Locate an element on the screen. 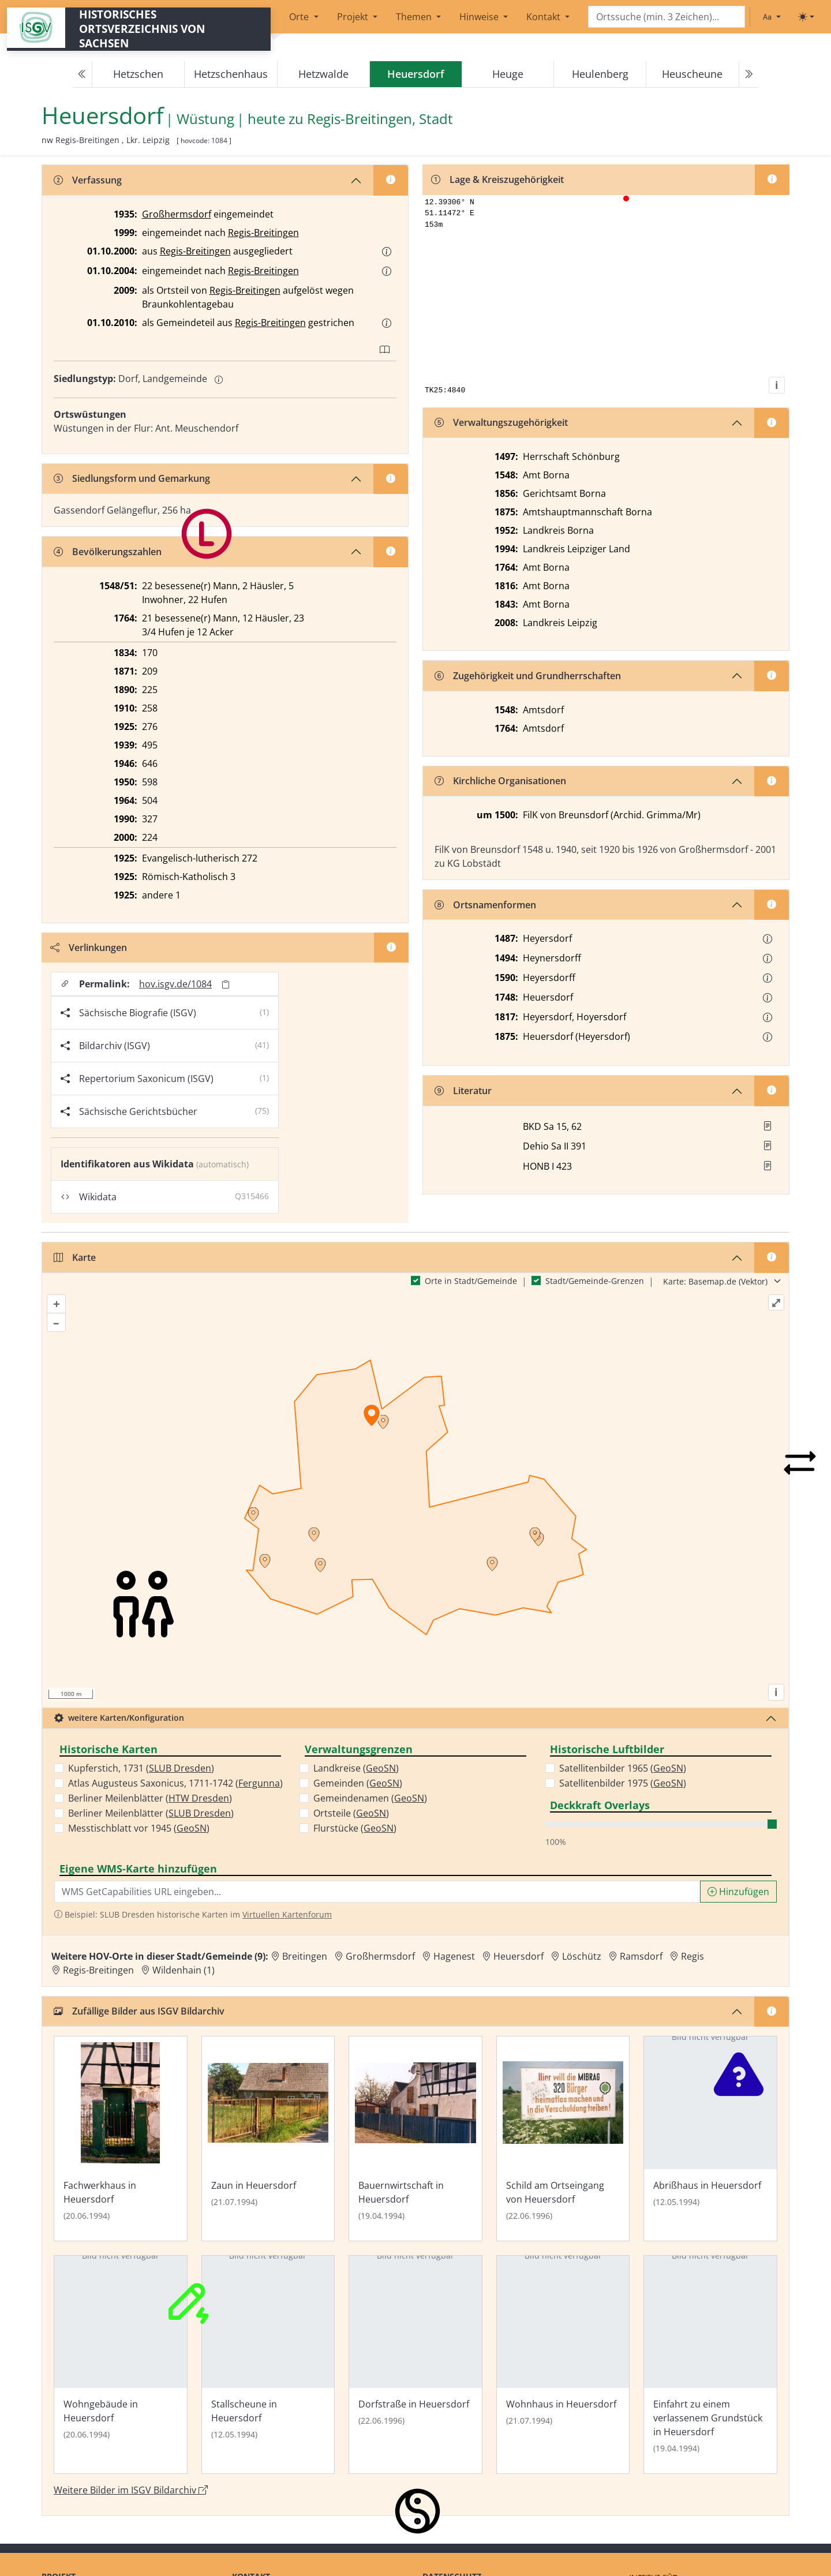 This screenshot has height=2576, width=831. sync data between devices or accounts is located at coordinates (800, 1463).